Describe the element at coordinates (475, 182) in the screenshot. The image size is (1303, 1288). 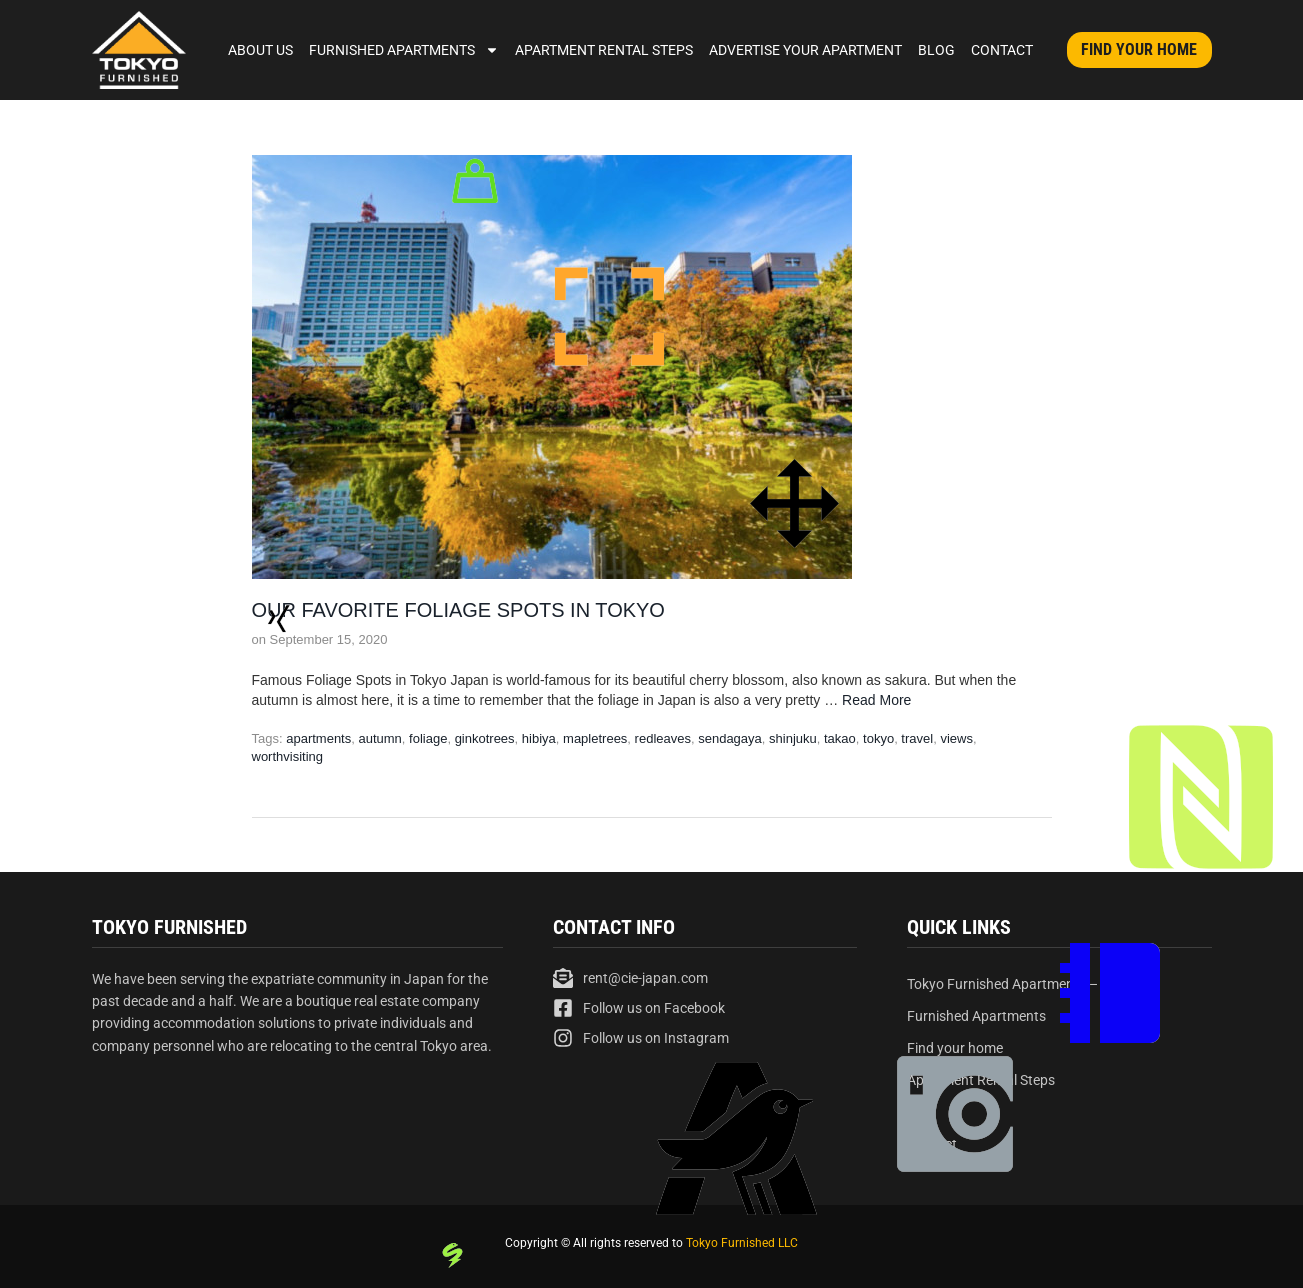
I see `view item weight or mass` at that location.